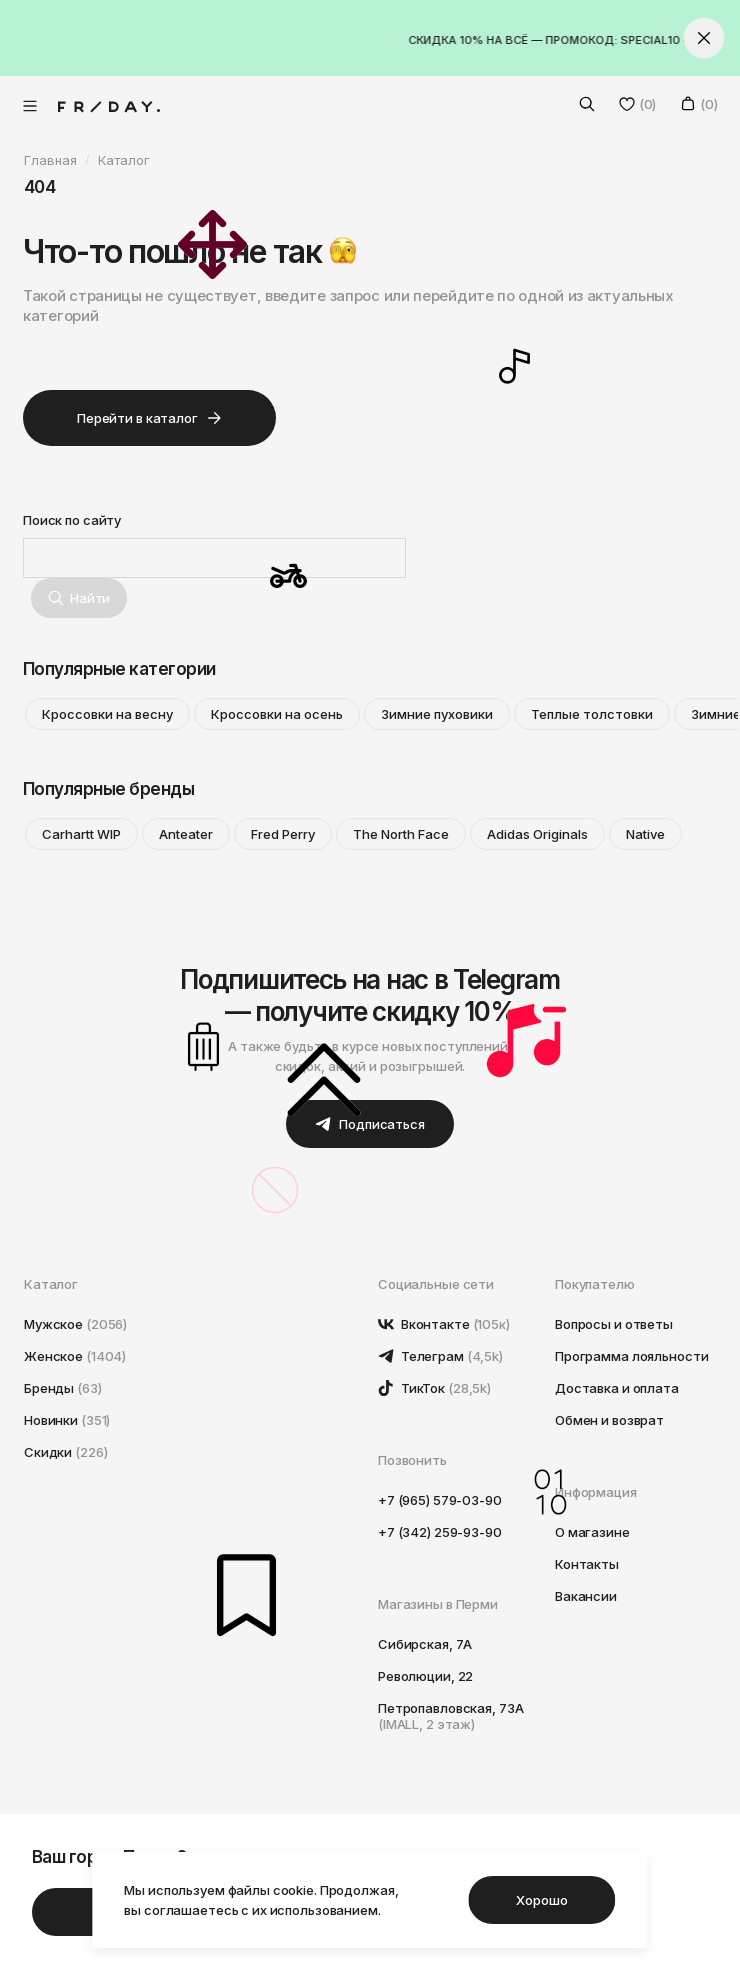 This screenshot has height=1968, width=740. Describe the element at coordinates (246, 1593) in the screenshot. I see `save this item for later` at that location.